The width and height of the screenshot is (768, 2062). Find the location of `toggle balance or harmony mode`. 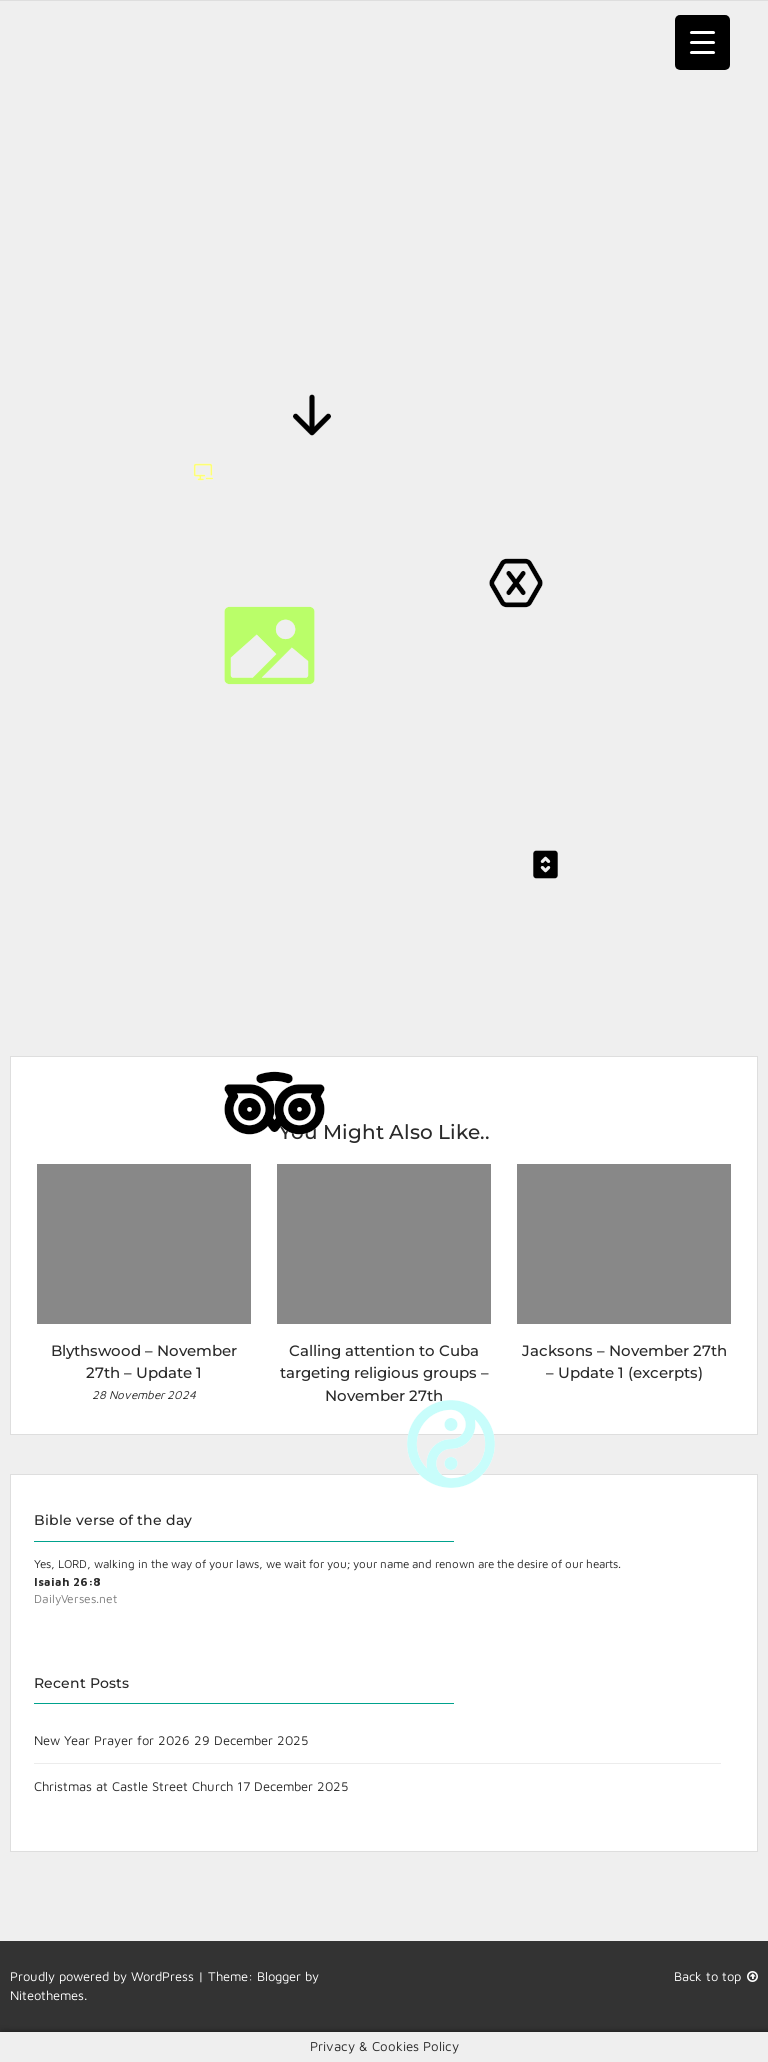

toggle balance or harmony mode is located at coordinates (451, 1444).